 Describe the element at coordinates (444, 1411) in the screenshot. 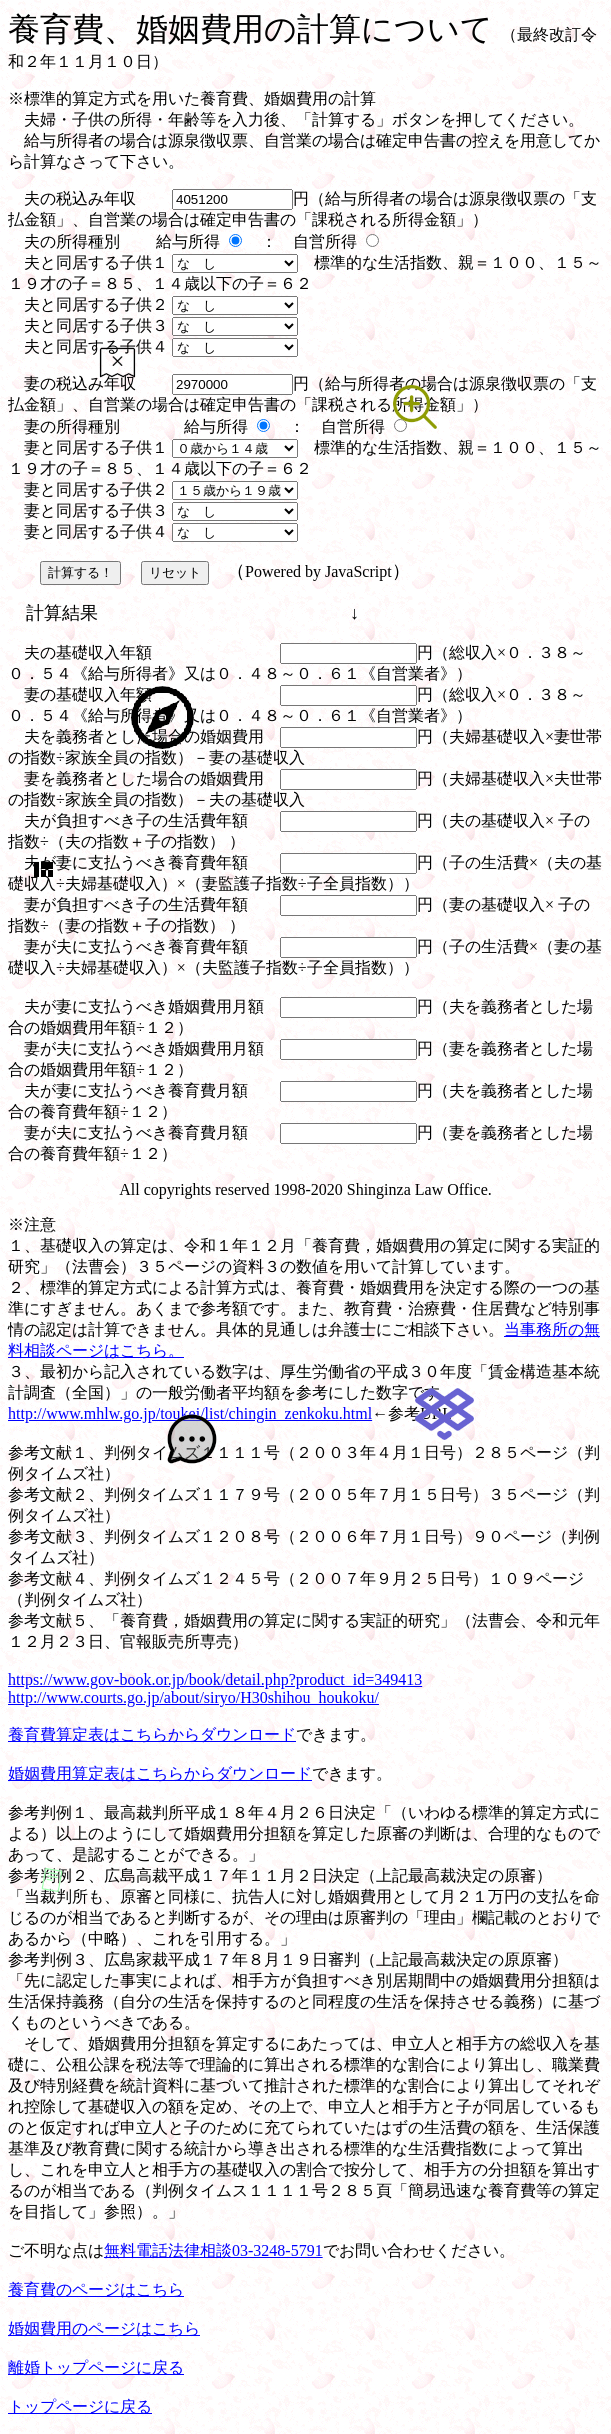

I see `open dropbox cloud storage` at that location.